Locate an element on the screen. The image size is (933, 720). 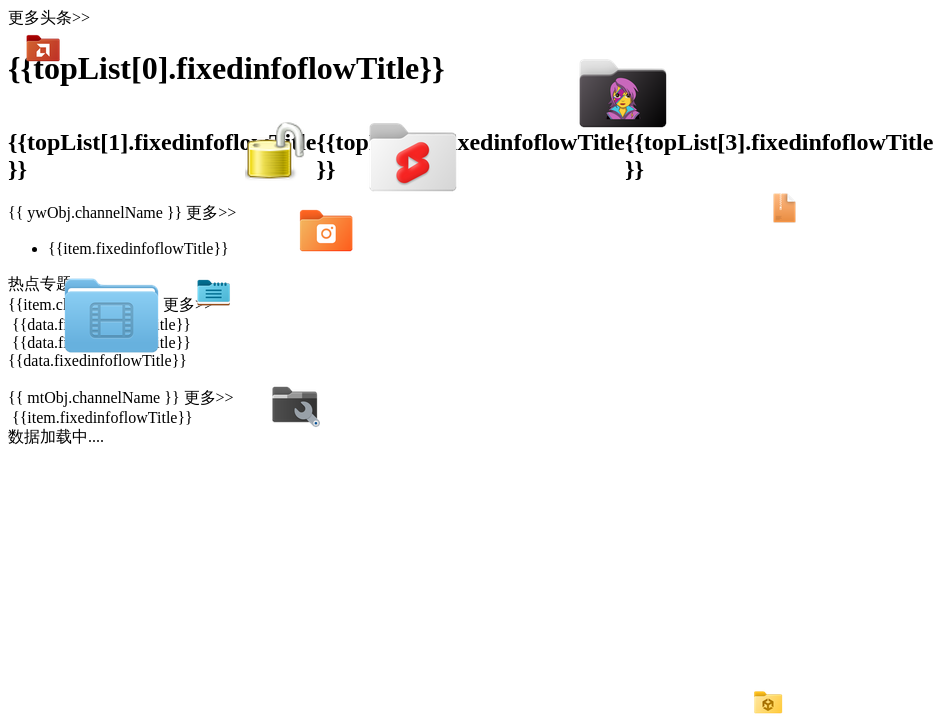
open your videos folder is located at coordinates (111, 315).